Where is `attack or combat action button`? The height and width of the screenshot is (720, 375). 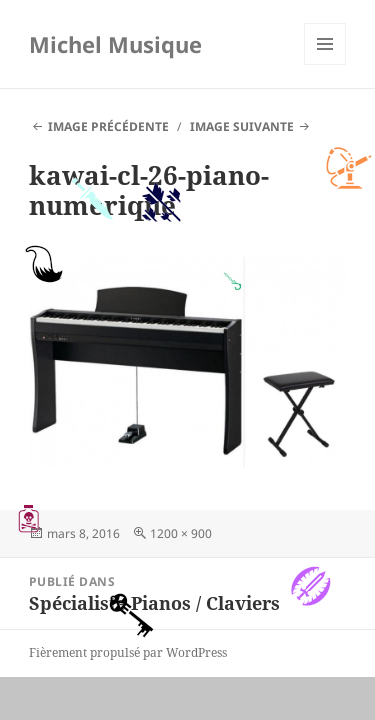
attack or combat action button is located at coordinates (311, 586).